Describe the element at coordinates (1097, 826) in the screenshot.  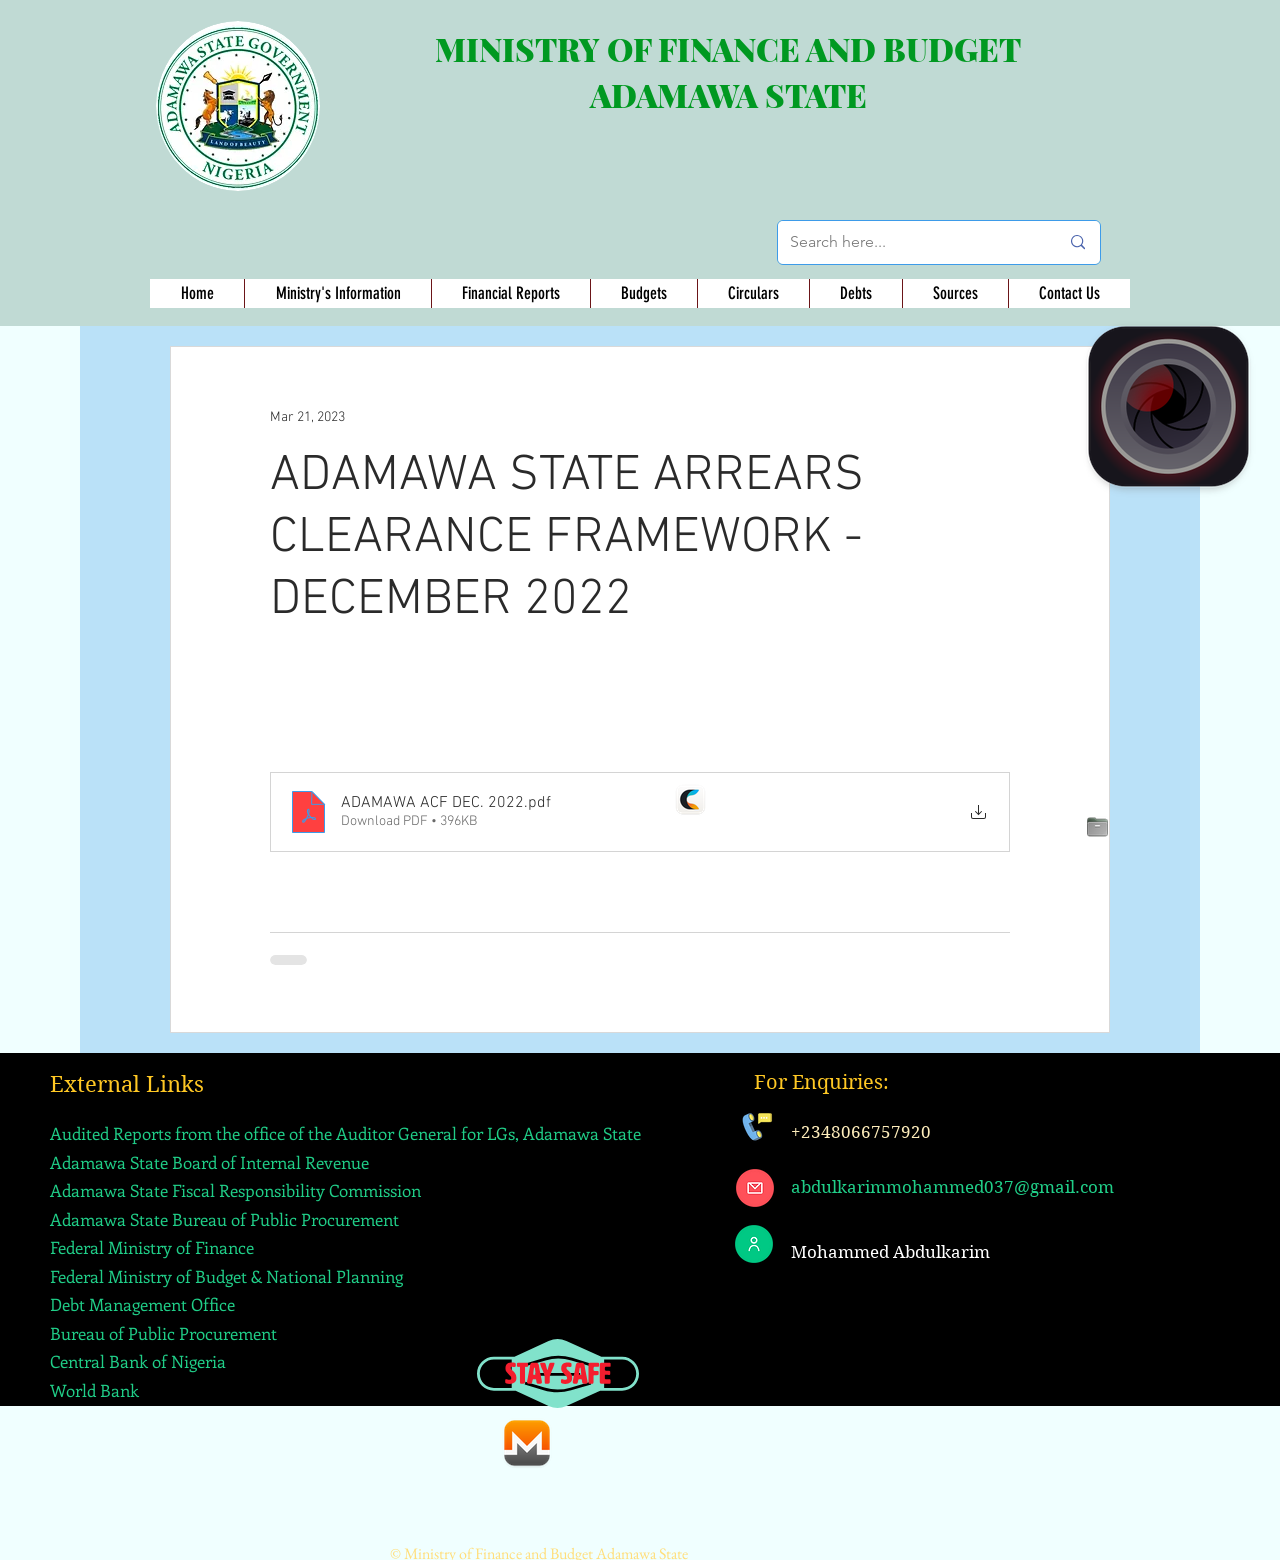
I see `open the file manager` at that location.